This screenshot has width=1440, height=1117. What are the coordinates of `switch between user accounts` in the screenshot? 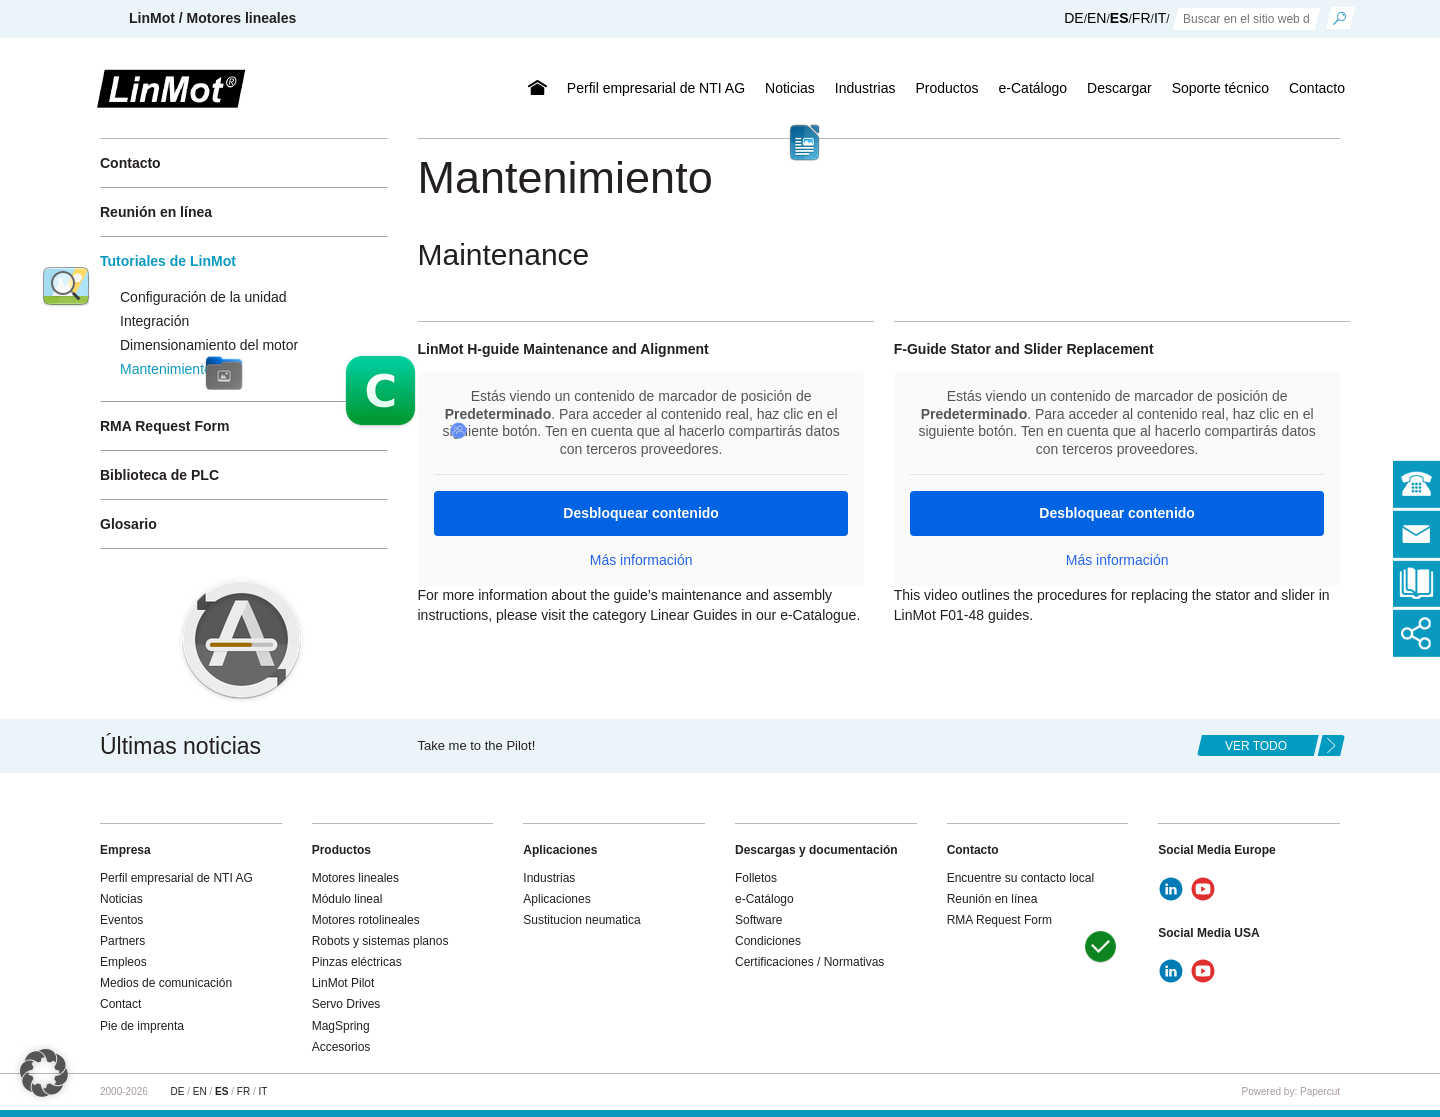 It's located at (458, 430).